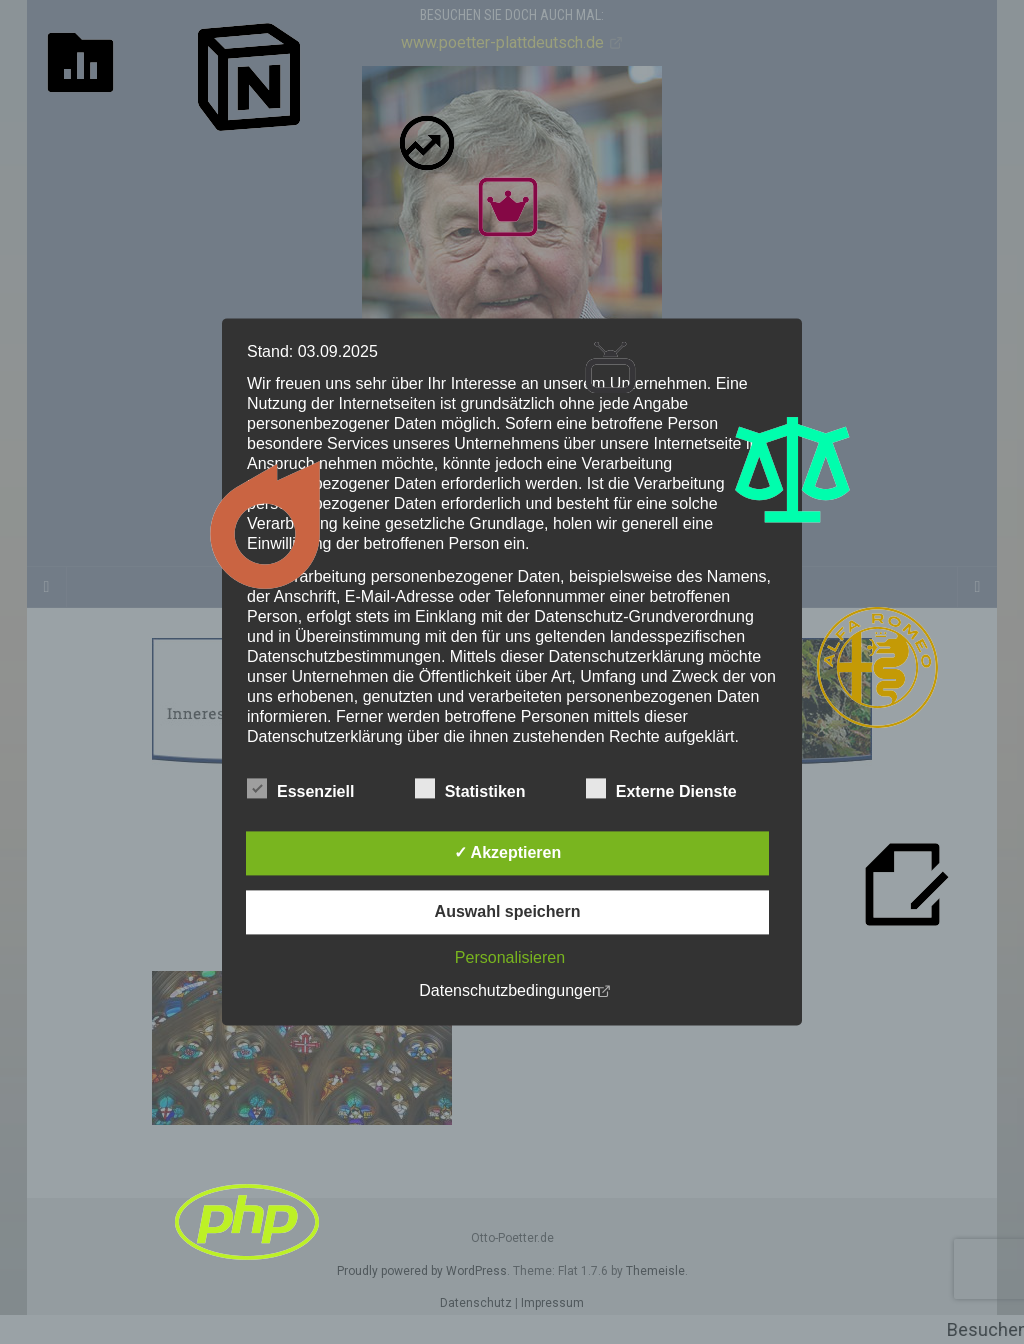 The image size is (1024, 1344). I want to click on open the MyShows app, so click(610, 367).